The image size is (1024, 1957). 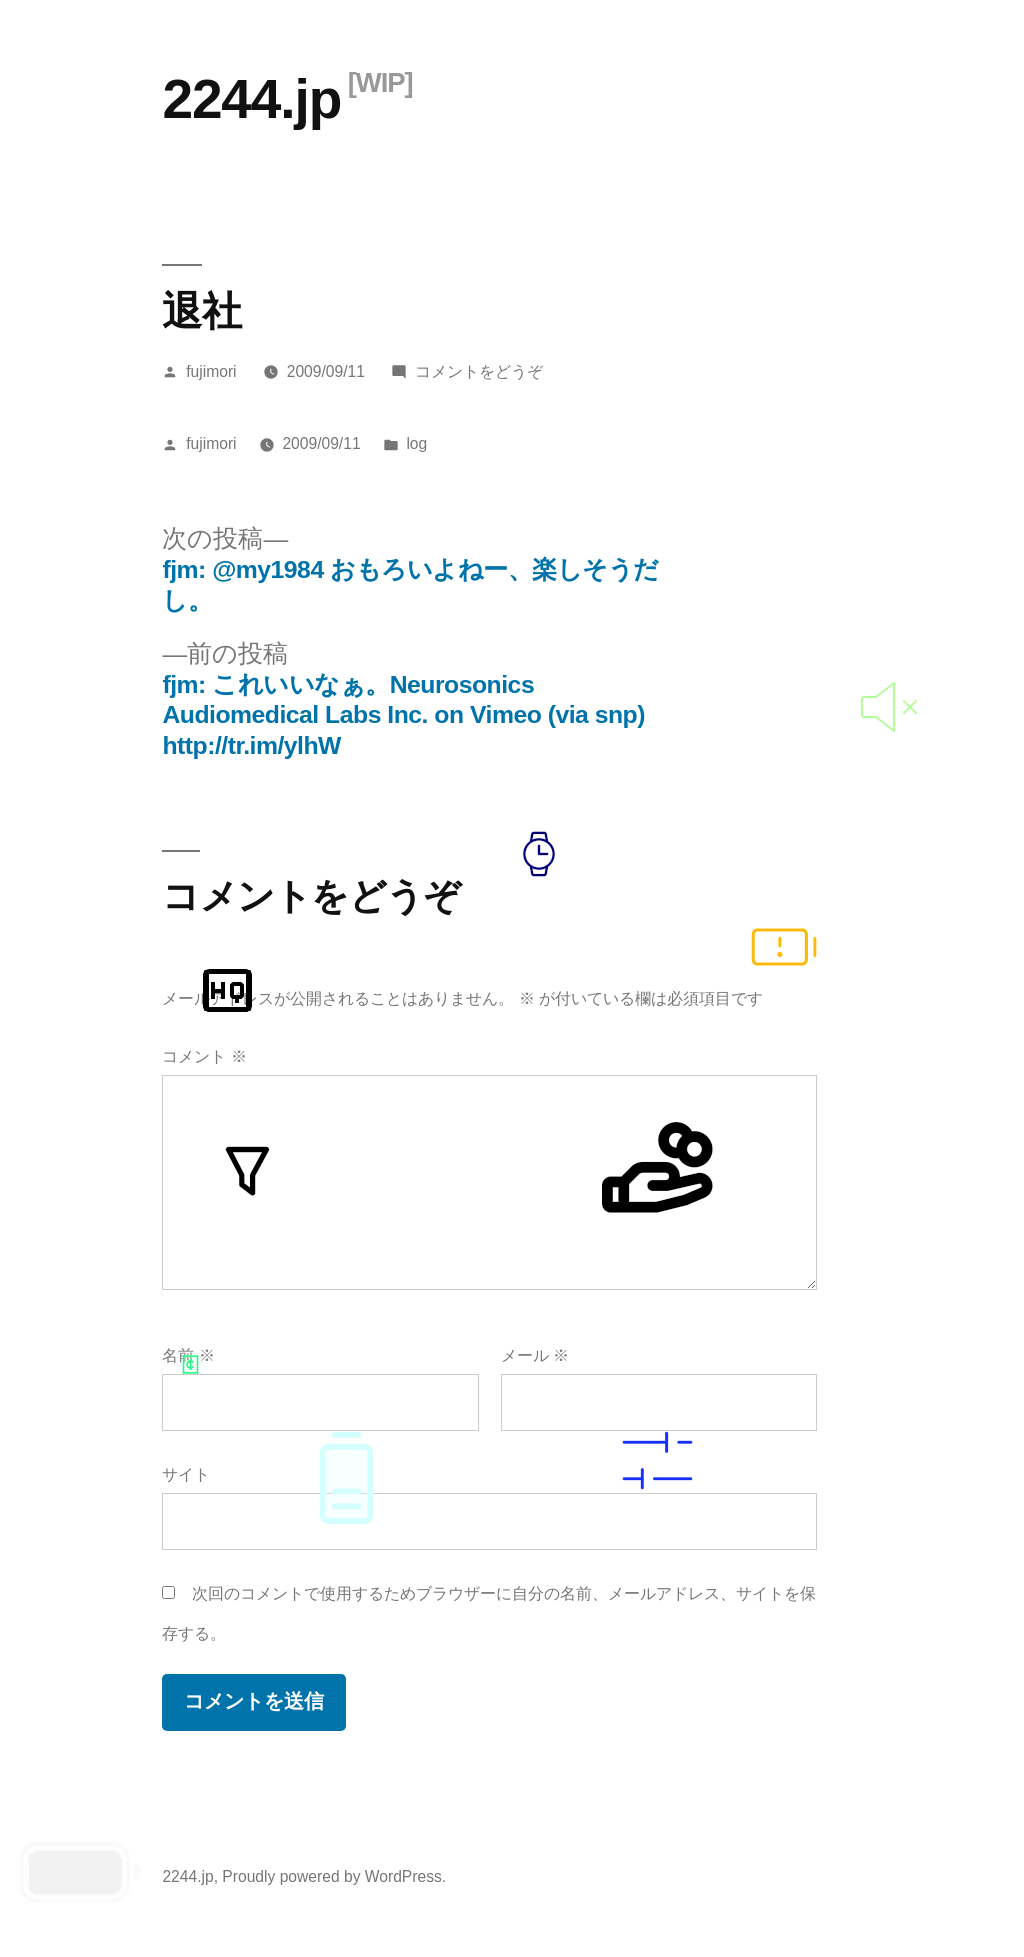 I want to click on view transaction receipt details, so click(x=190, y=1364).